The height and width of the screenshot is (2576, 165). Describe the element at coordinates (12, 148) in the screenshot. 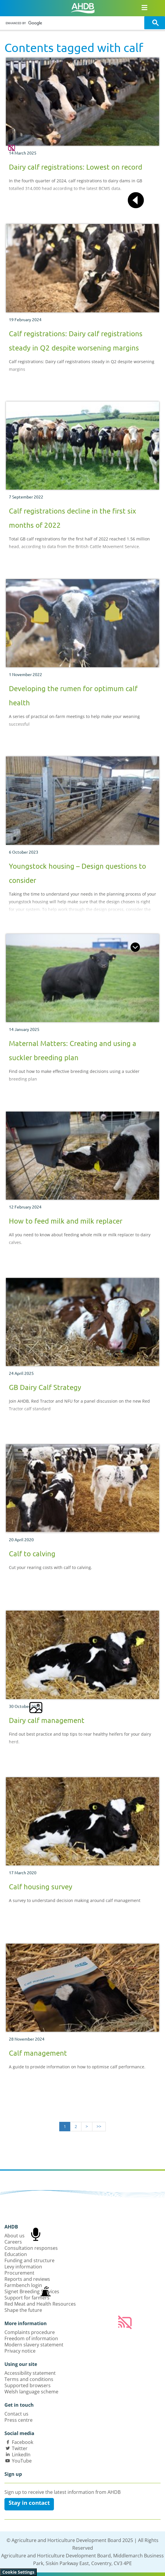

I see `nintendo switch controller disconnected` at that location.